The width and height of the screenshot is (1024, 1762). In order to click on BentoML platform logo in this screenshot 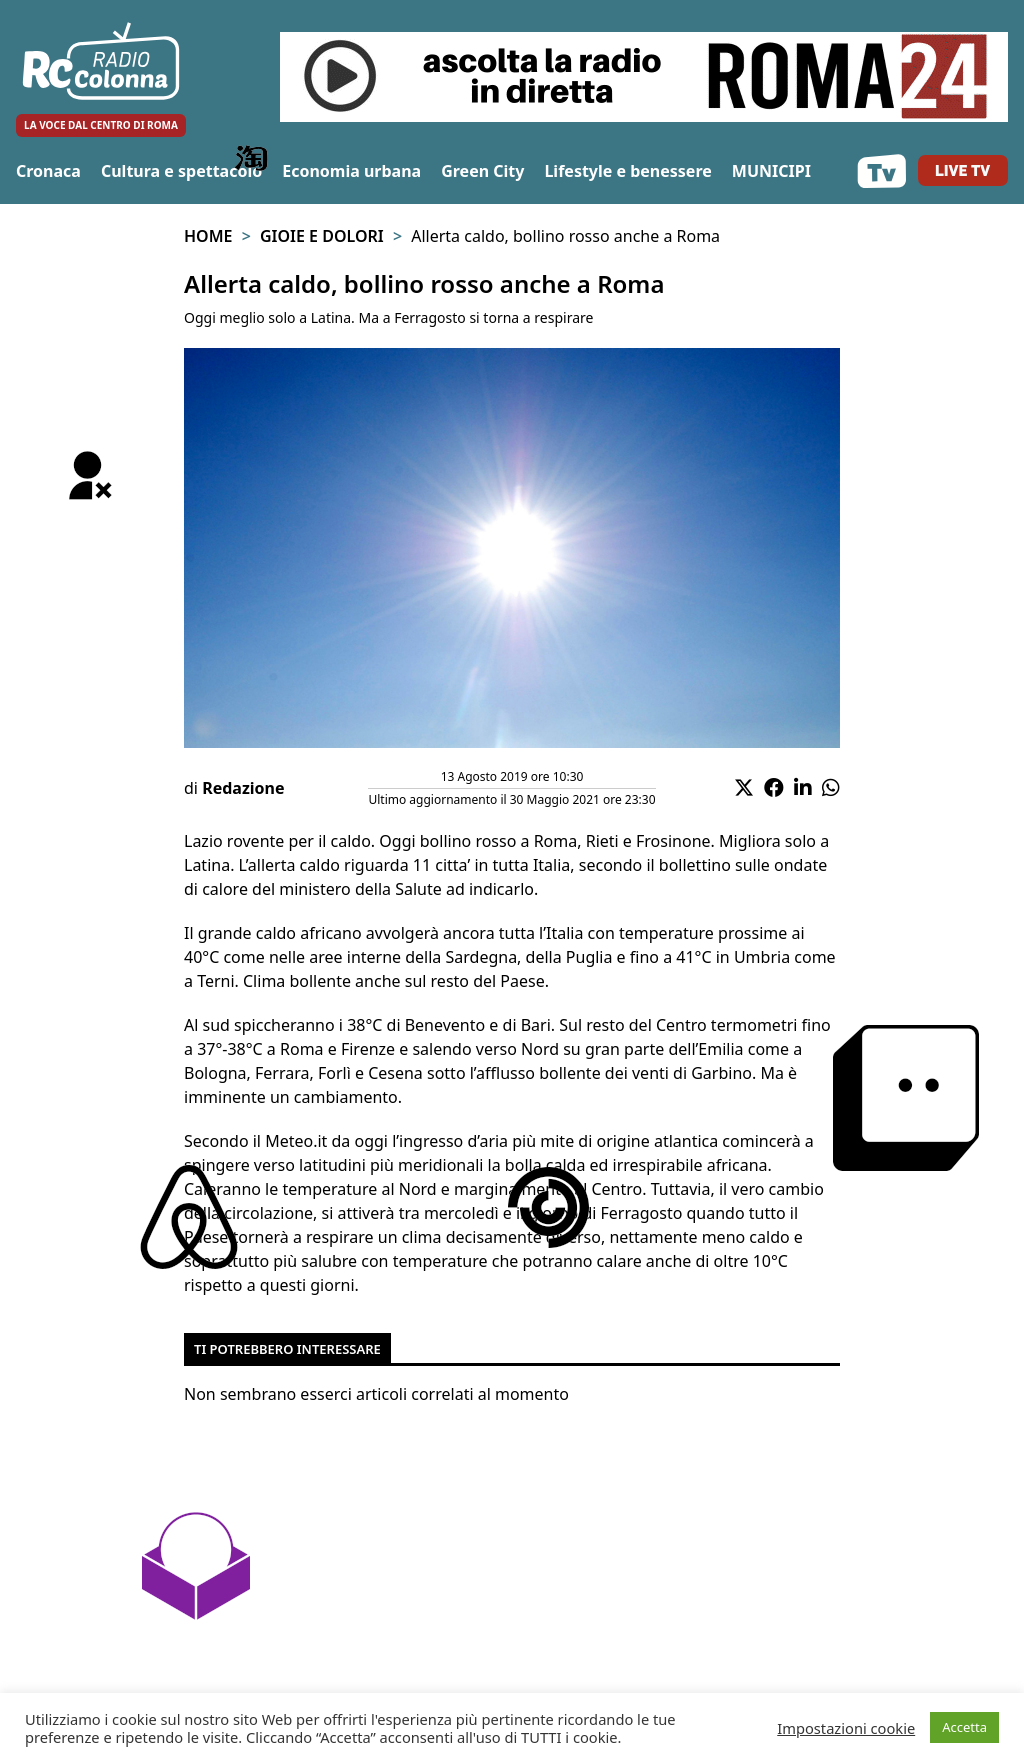, I will do `click(906, 1098)`.